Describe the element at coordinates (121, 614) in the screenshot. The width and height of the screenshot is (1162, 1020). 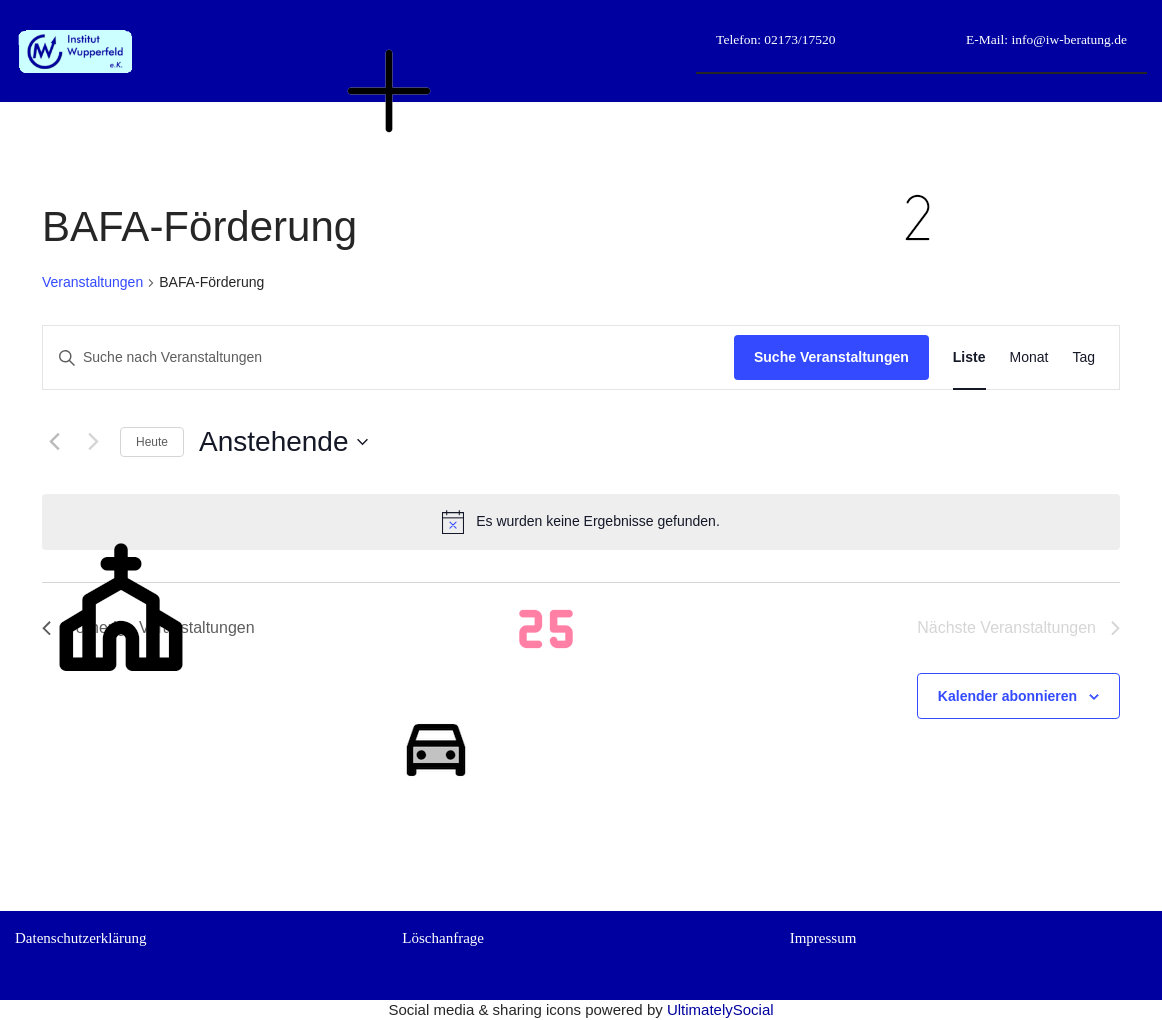
I see `view nearby churches or places of worship` at that location.